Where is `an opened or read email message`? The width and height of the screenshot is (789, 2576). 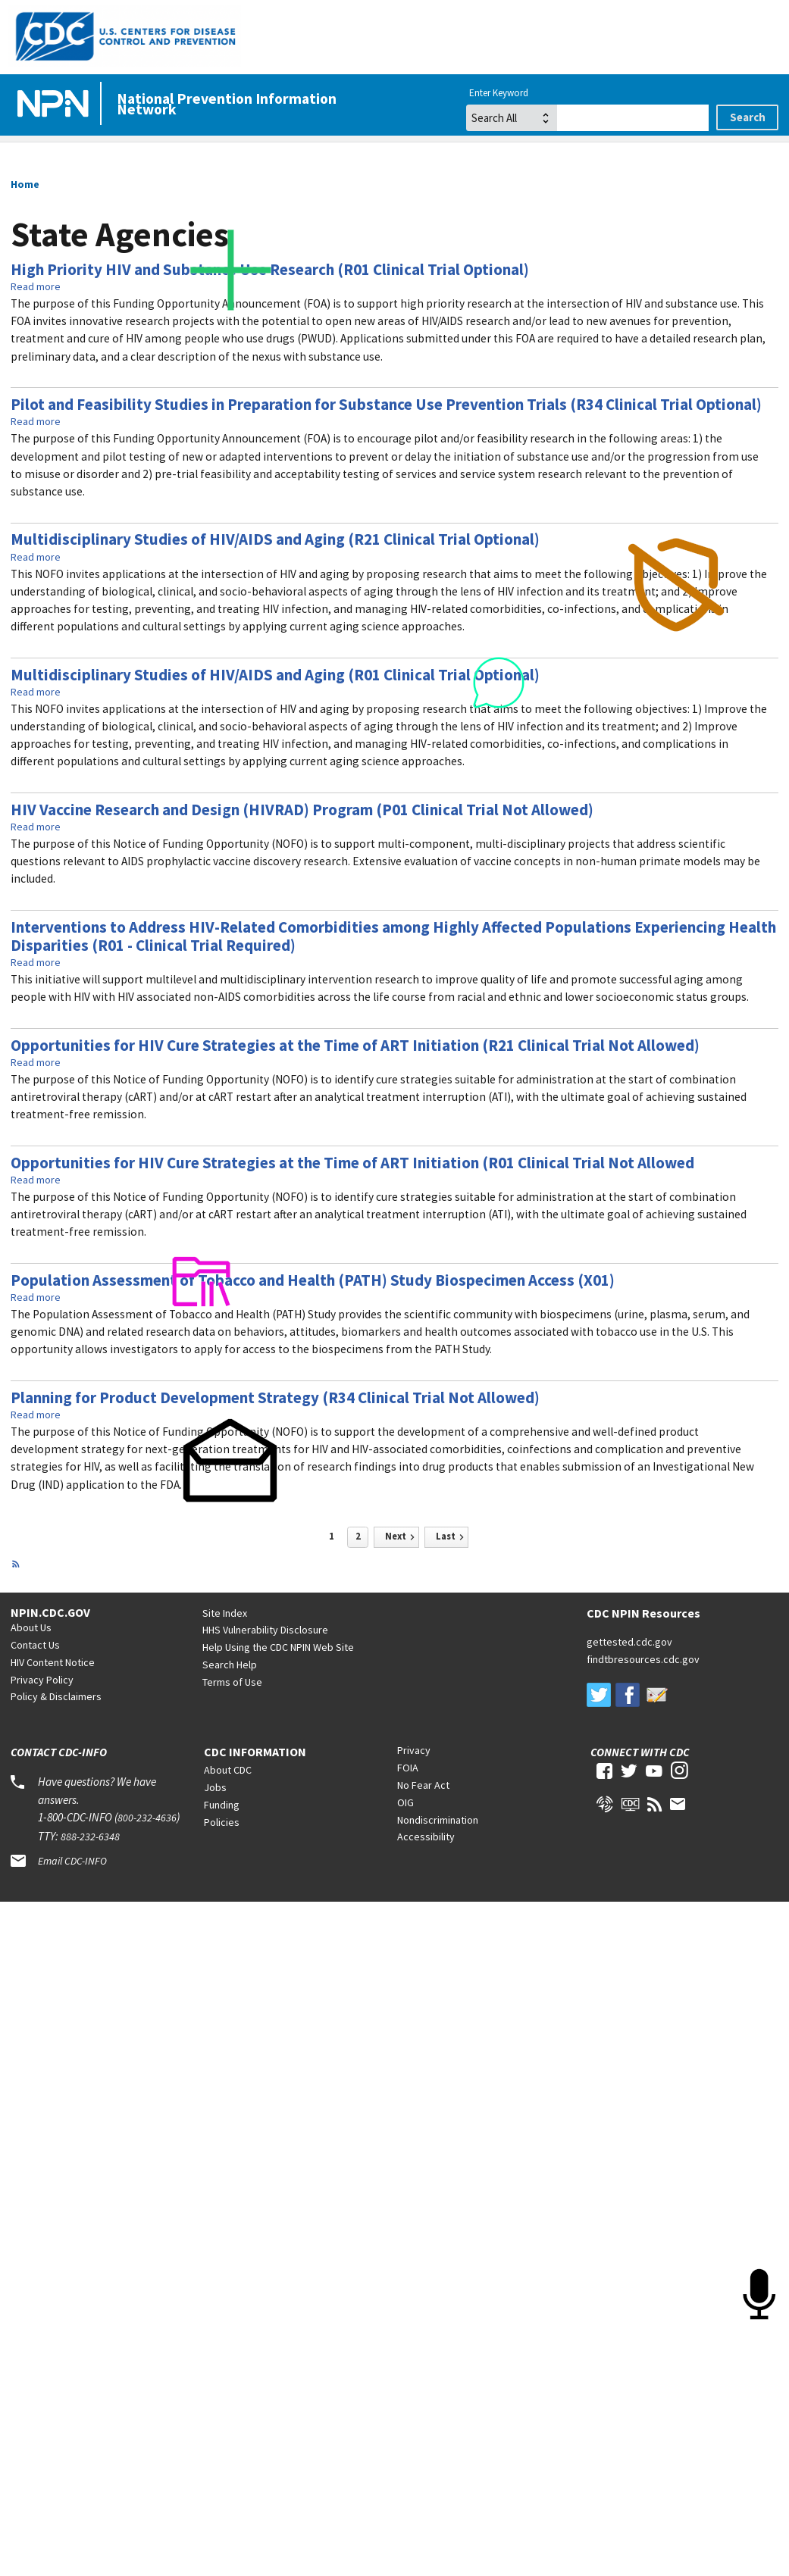
an opened or read email message is located at coordinates (230, 1462).